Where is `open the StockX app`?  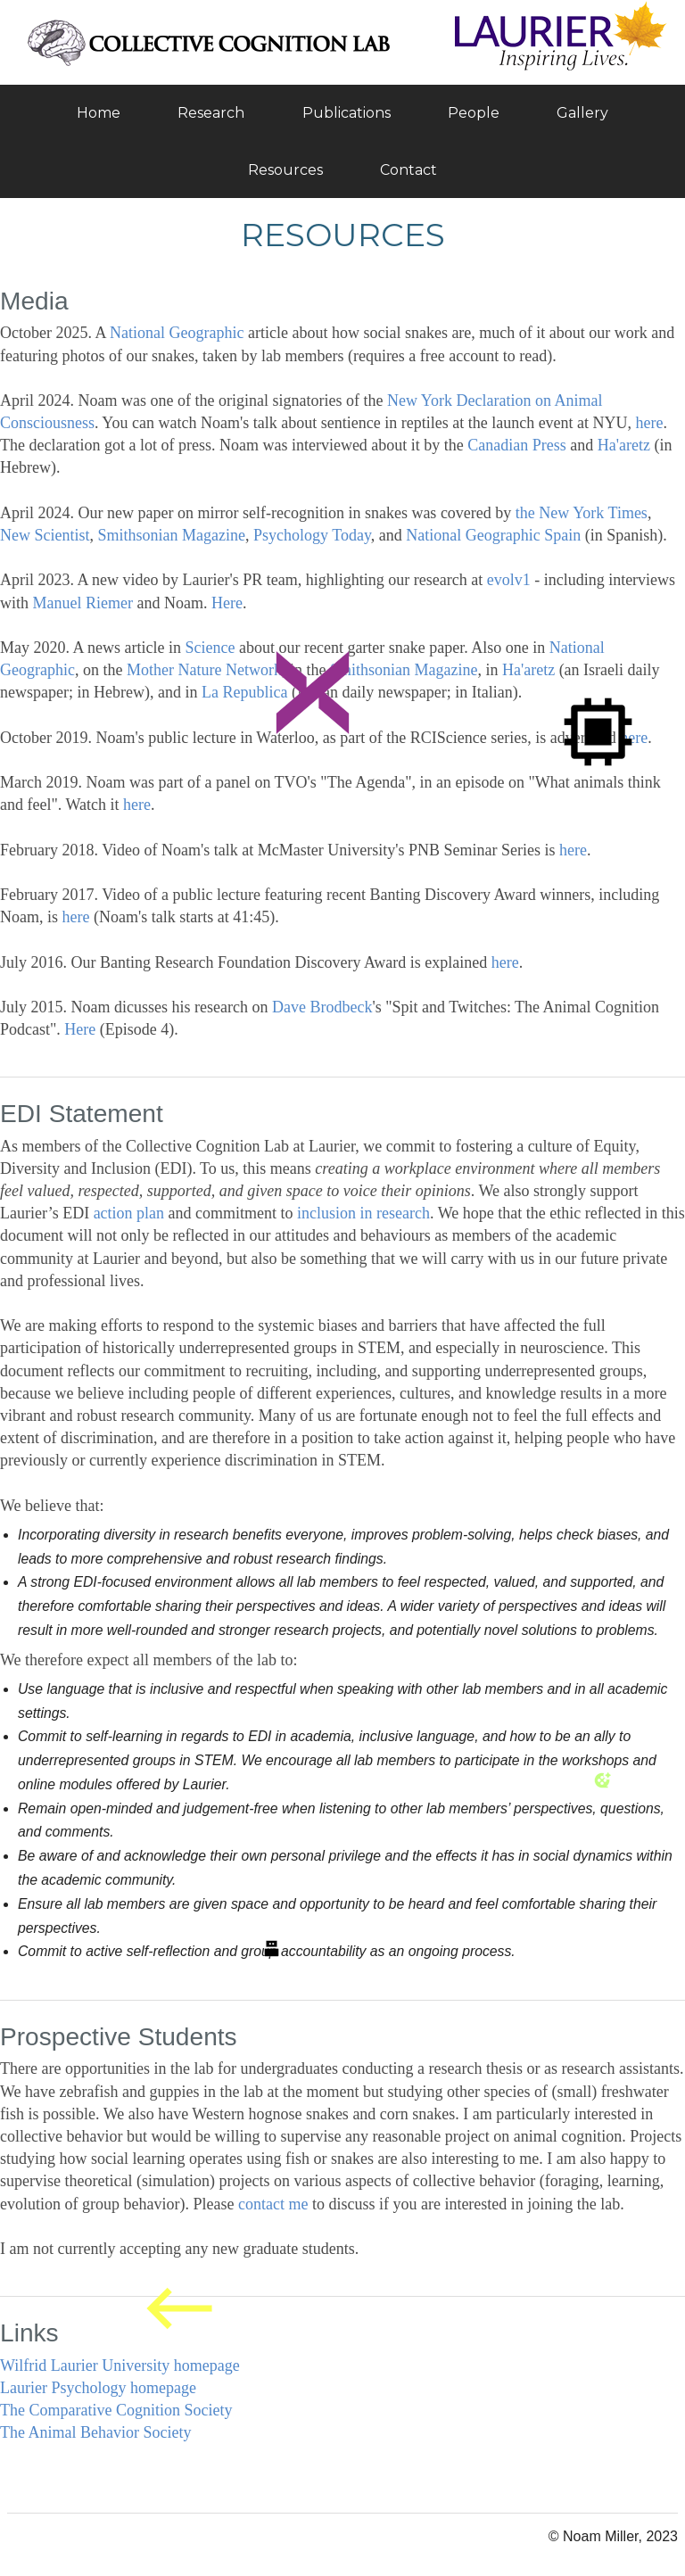 open the StockX app is located at coordinates (312, 692).